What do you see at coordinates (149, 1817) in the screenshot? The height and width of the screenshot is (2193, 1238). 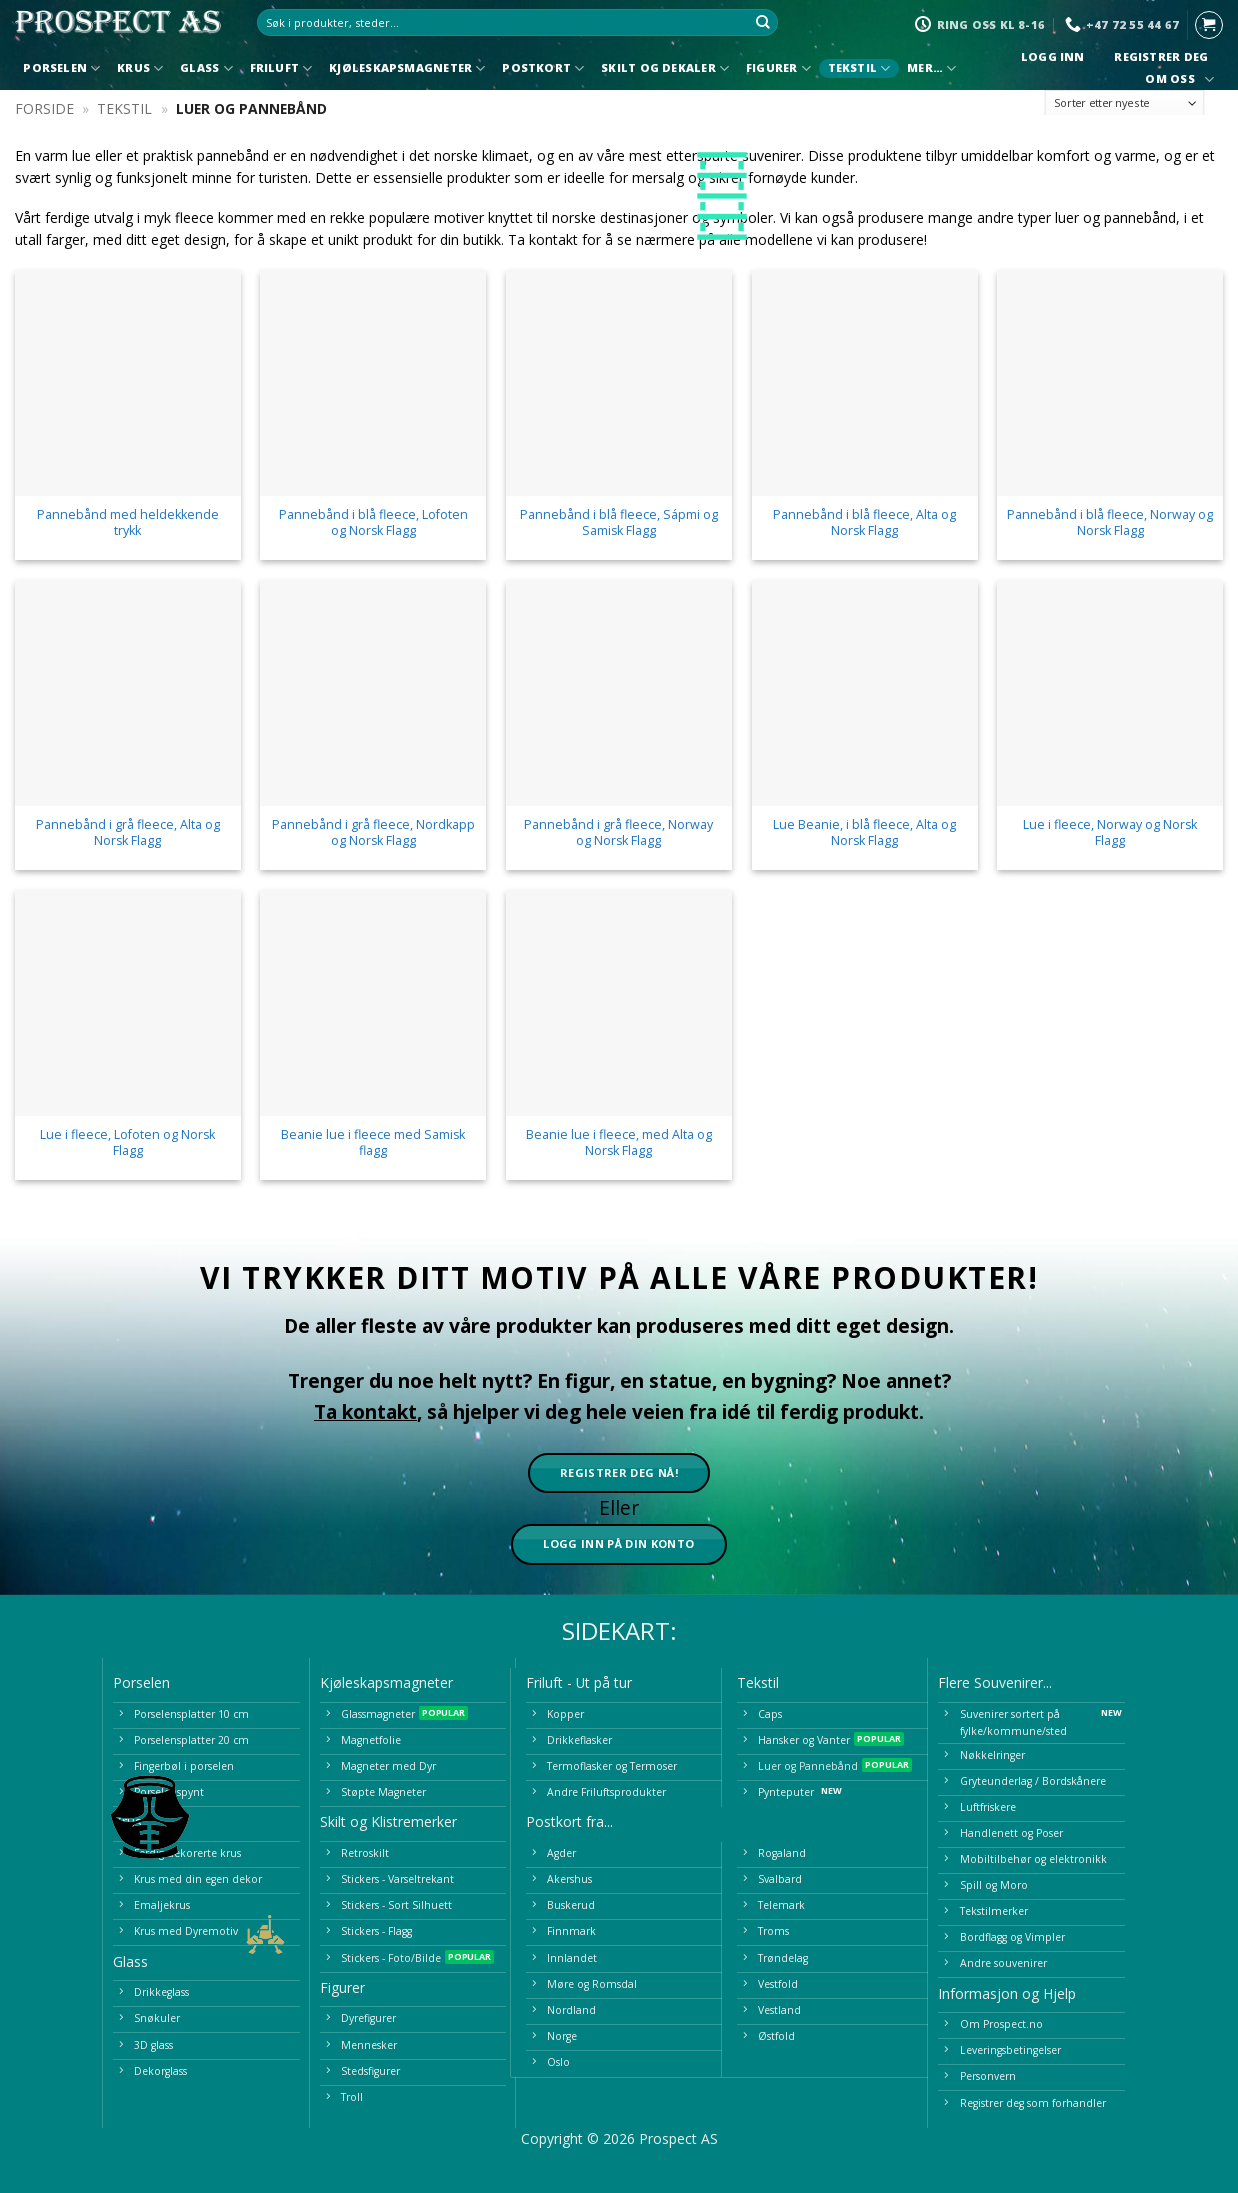 I see `equip leather armor to your character` at bounding box center [149, 1817].